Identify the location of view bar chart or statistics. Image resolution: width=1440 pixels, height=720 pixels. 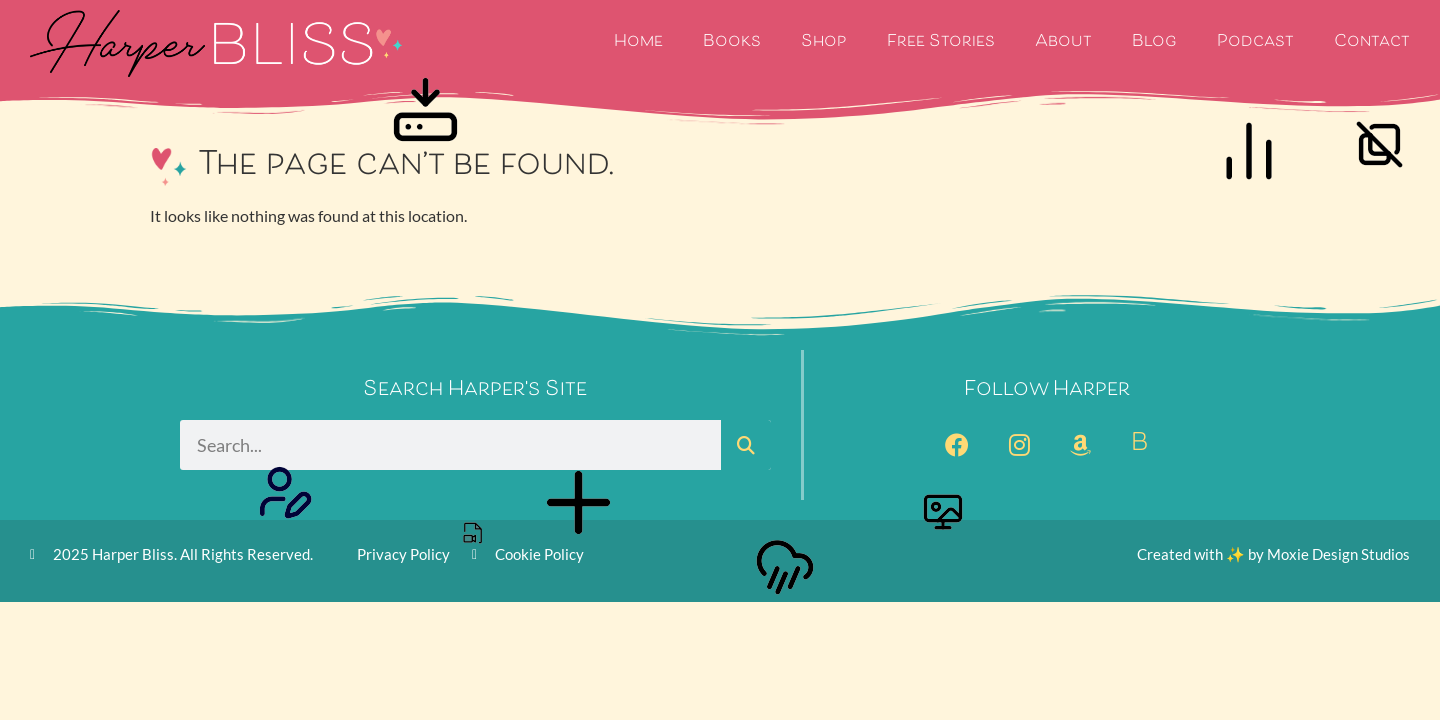
(1249, 151).